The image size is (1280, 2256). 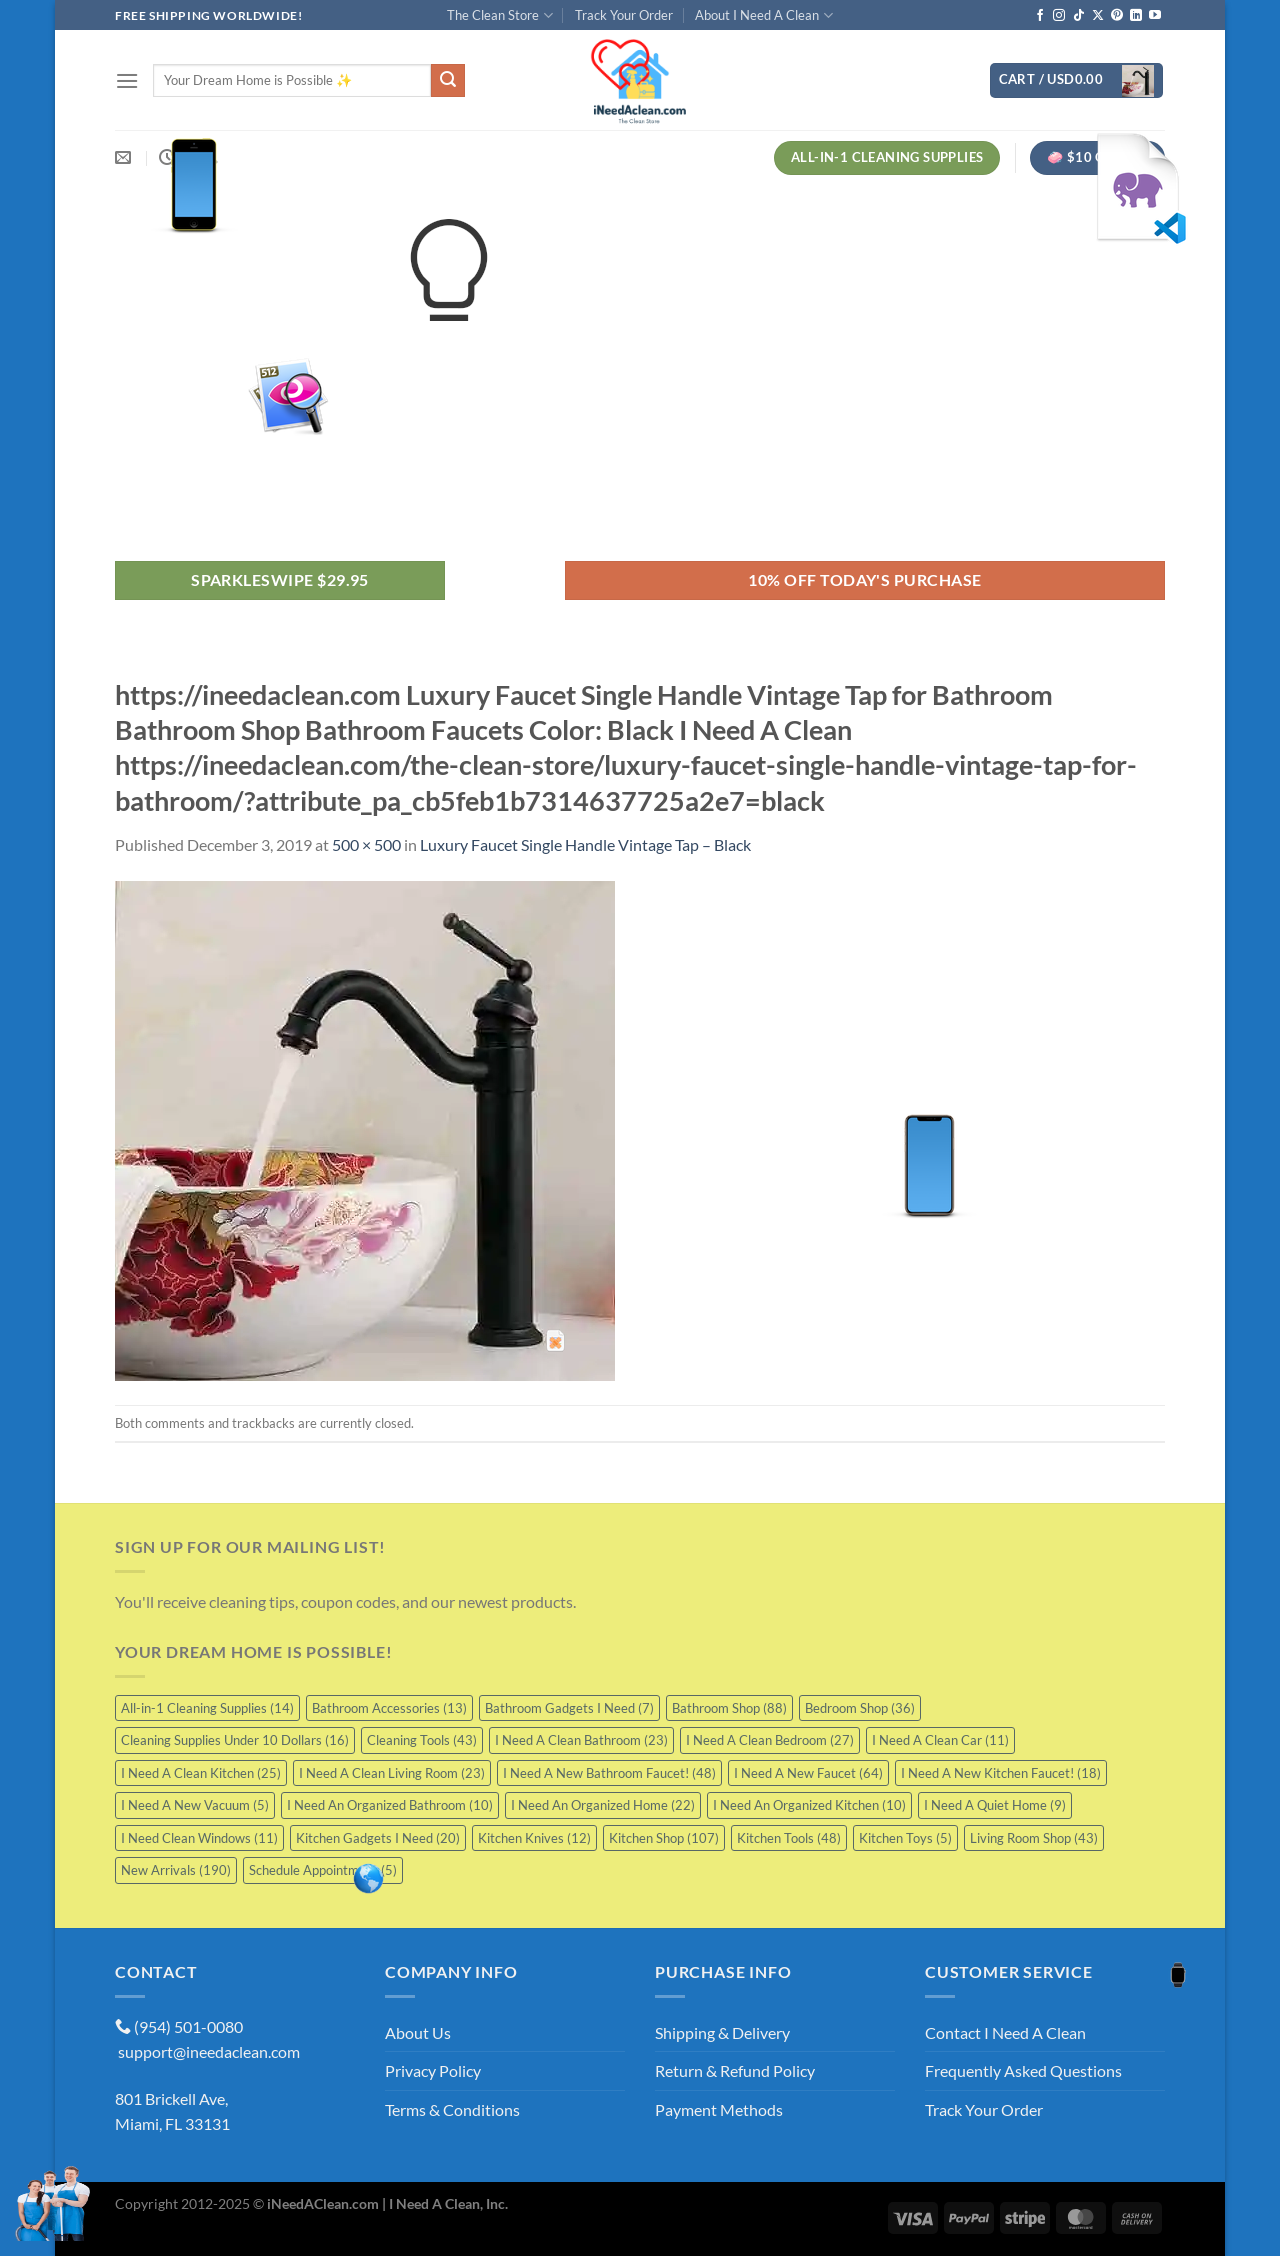 I want to click on test or preview quick look functionality, so click(x=289, y=397).